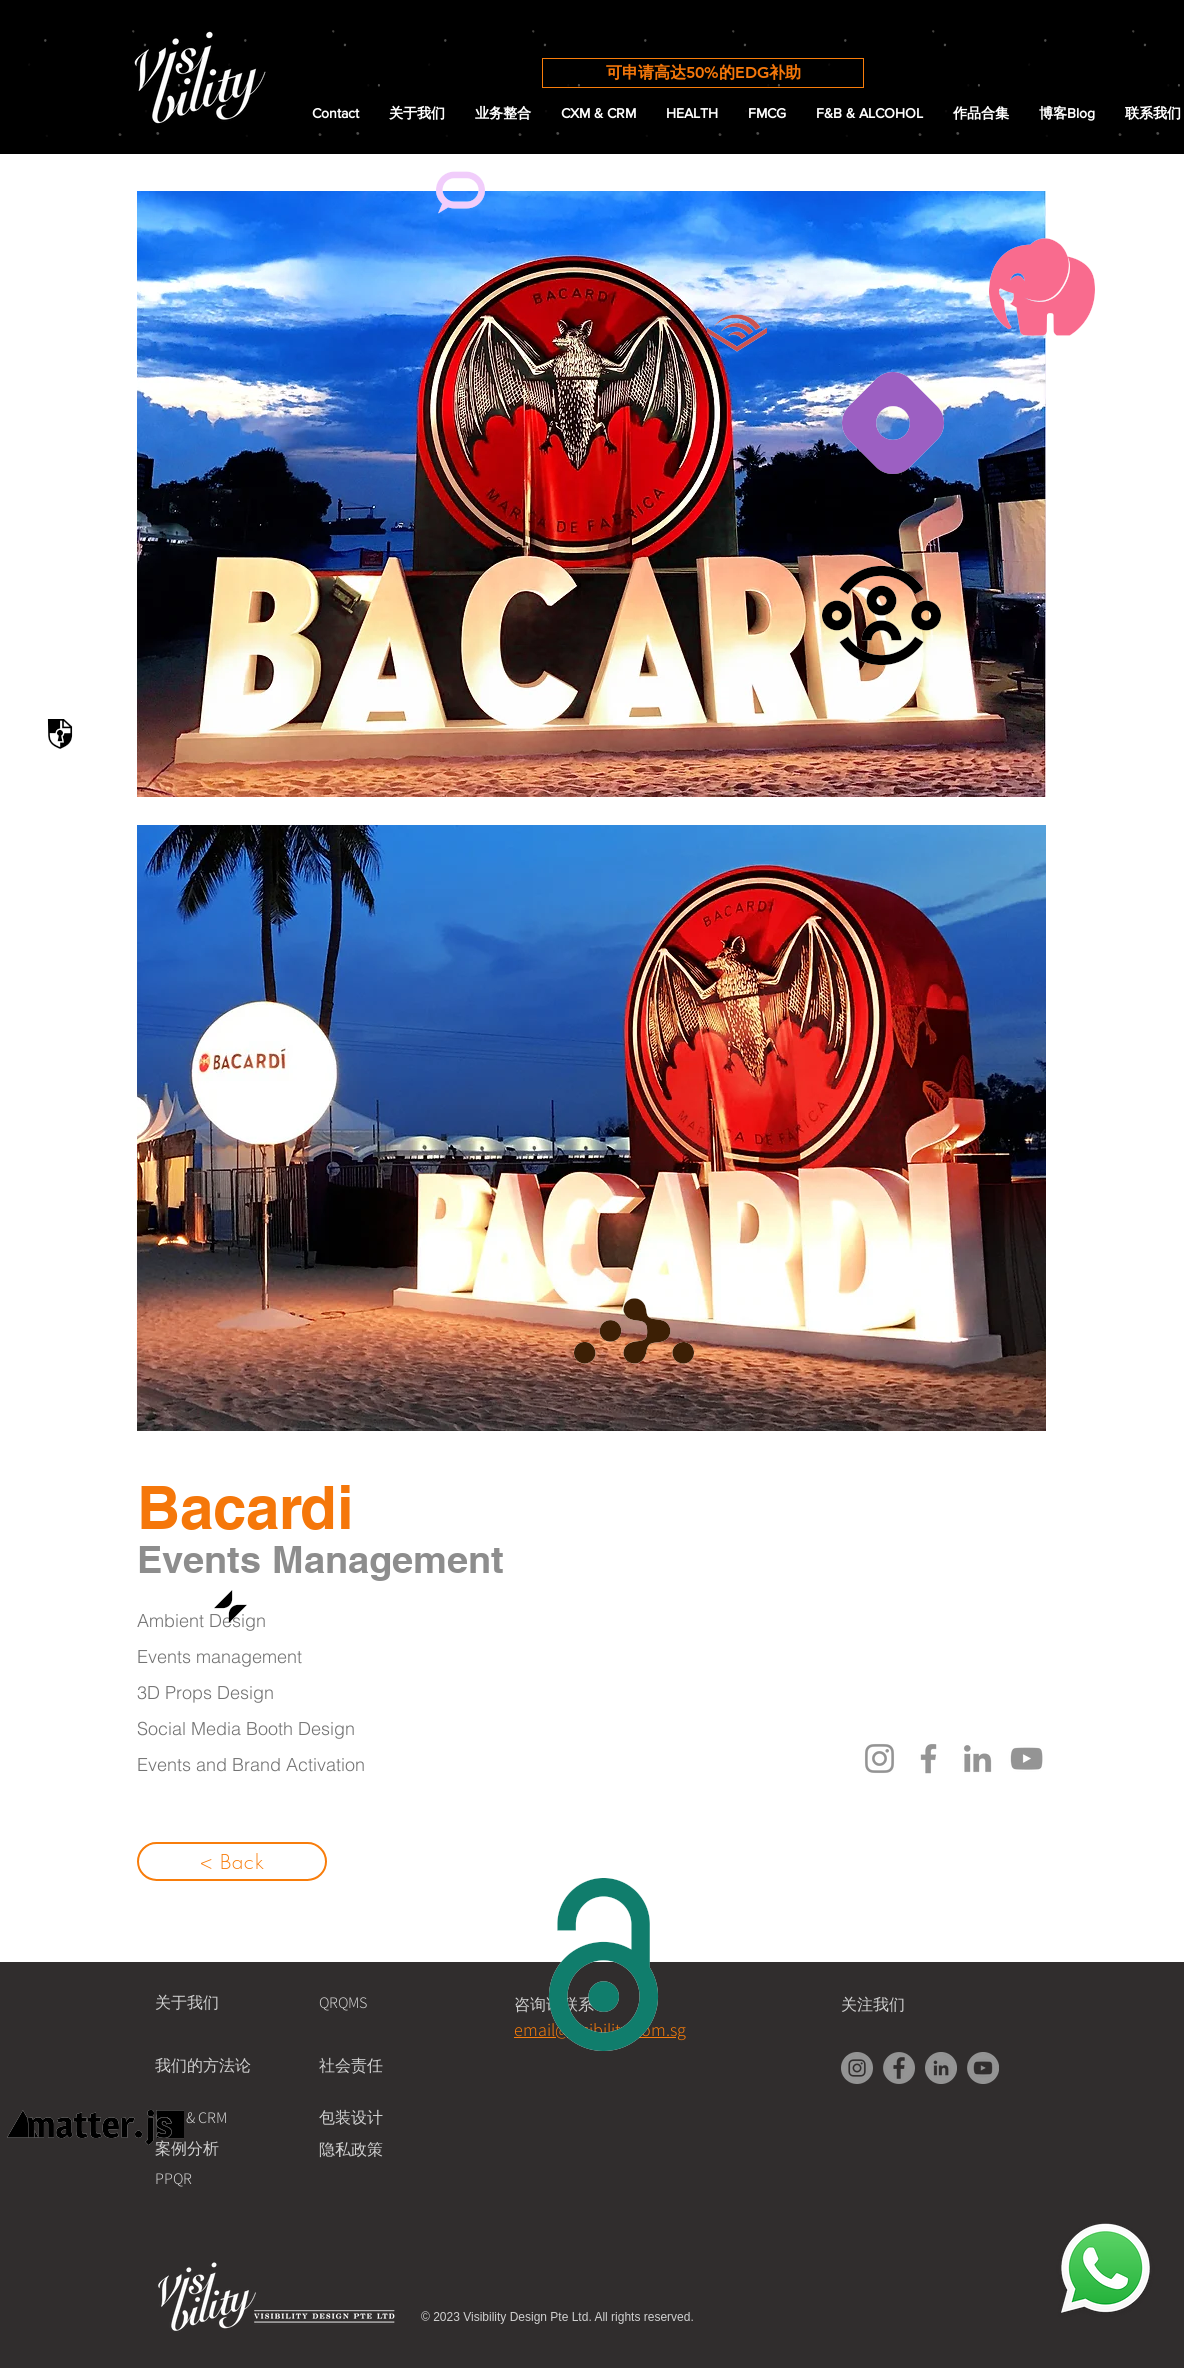  What do you see at coordinates (881, 615) in the screenshot?
I see `view community members` at bounding box center [881, 615].